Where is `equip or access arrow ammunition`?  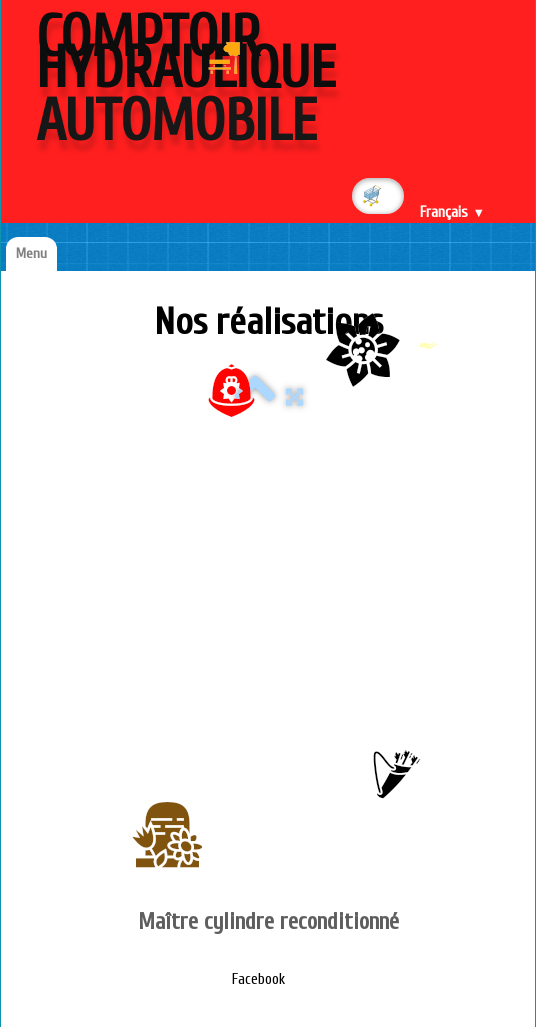 equip or access arrow ammunition is located at coordinates (397, 774).